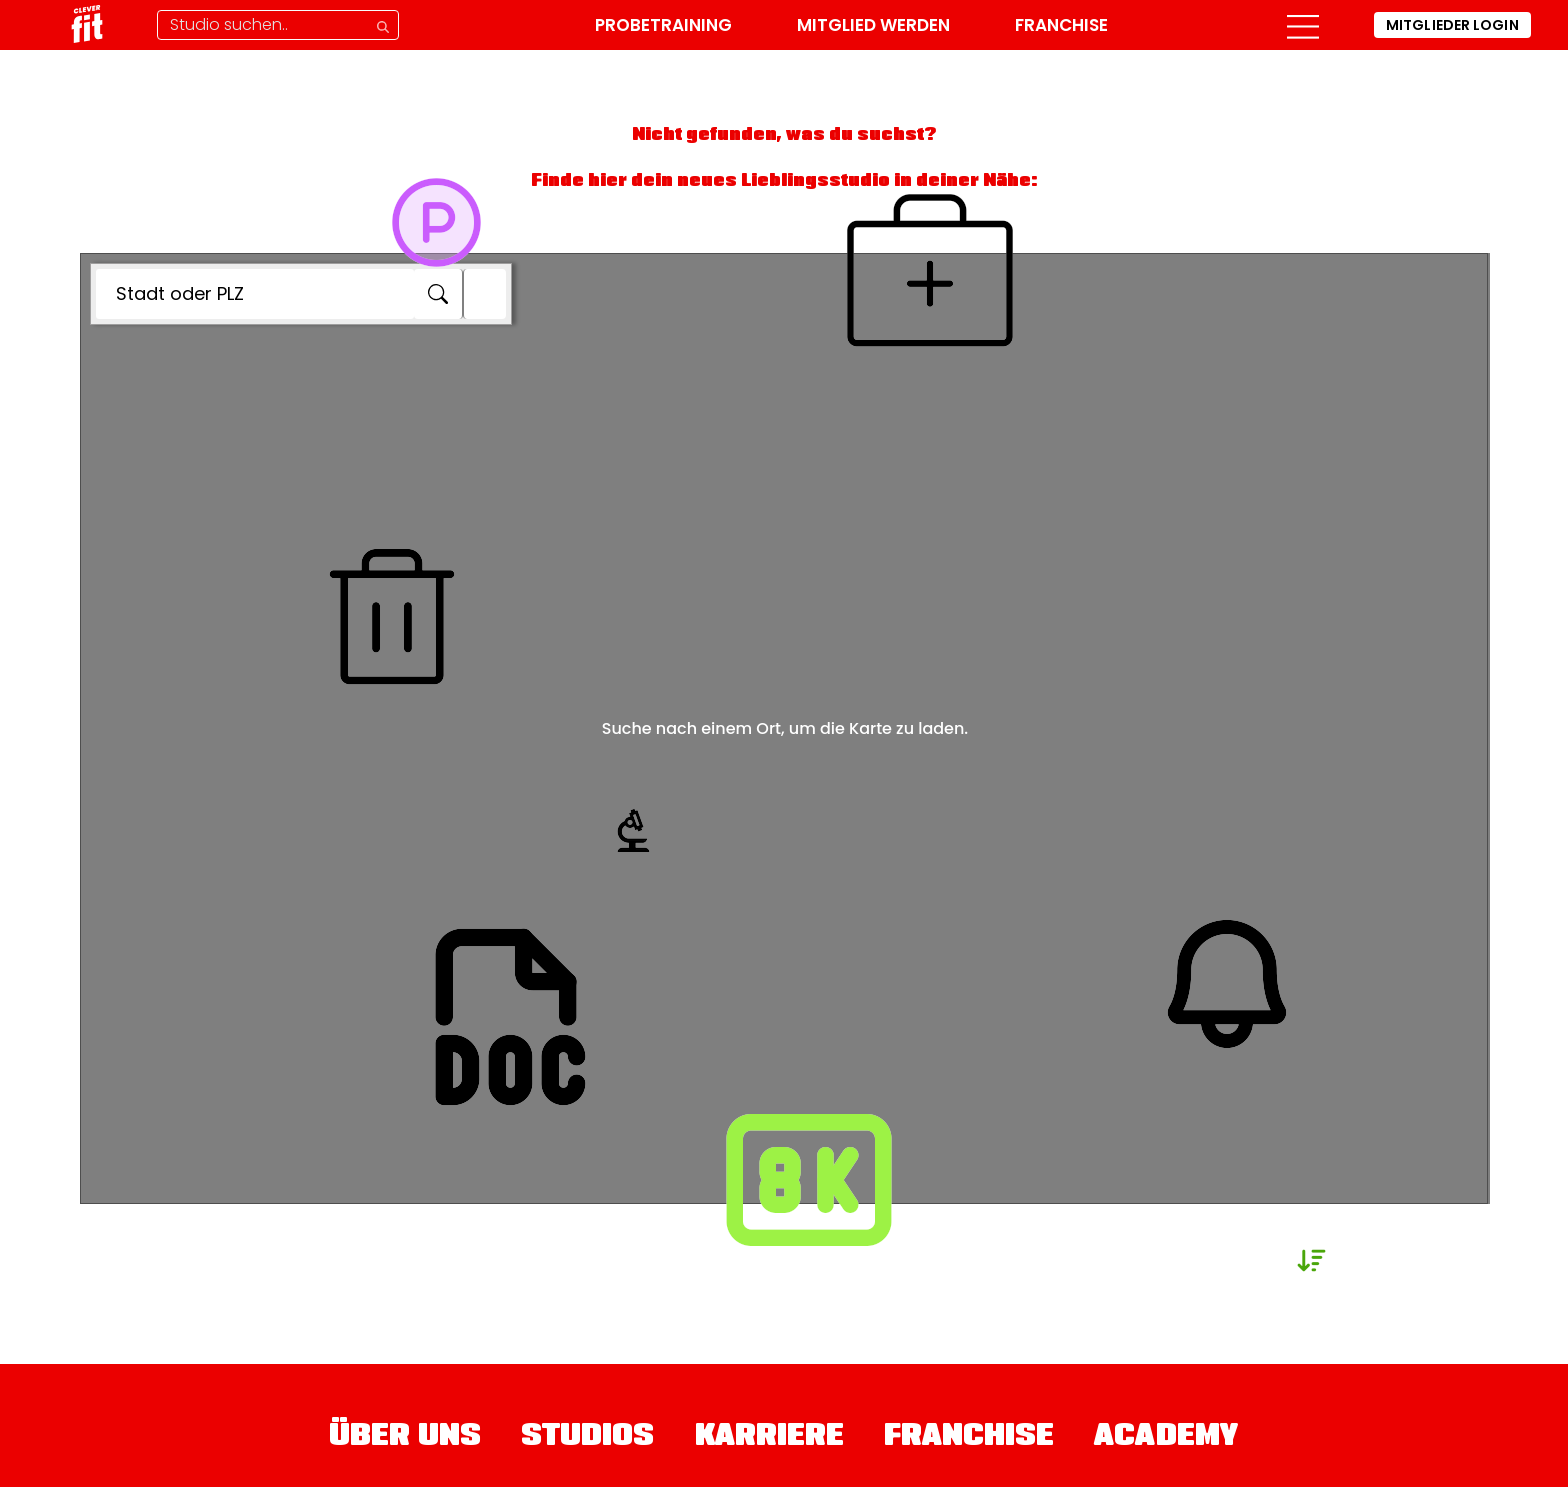 The width and height of the screenshot is (1568, 1487). What do you see at coordinates (633, 831) in the screenshot?
I see `access biotech or laboratory features` at bounding box center [633, 831].